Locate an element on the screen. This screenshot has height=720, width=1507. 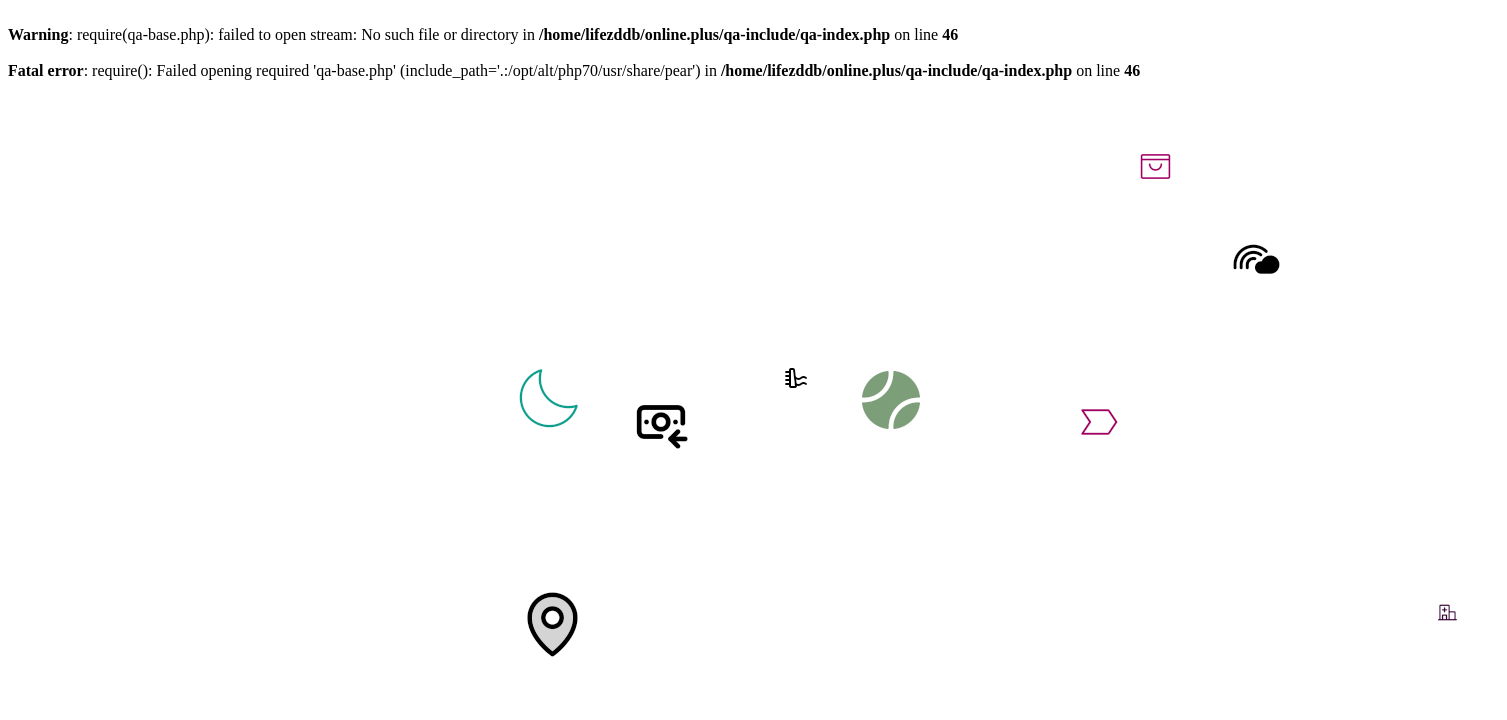
apply a label or tag to an item is located at coordinates (1098, 422).